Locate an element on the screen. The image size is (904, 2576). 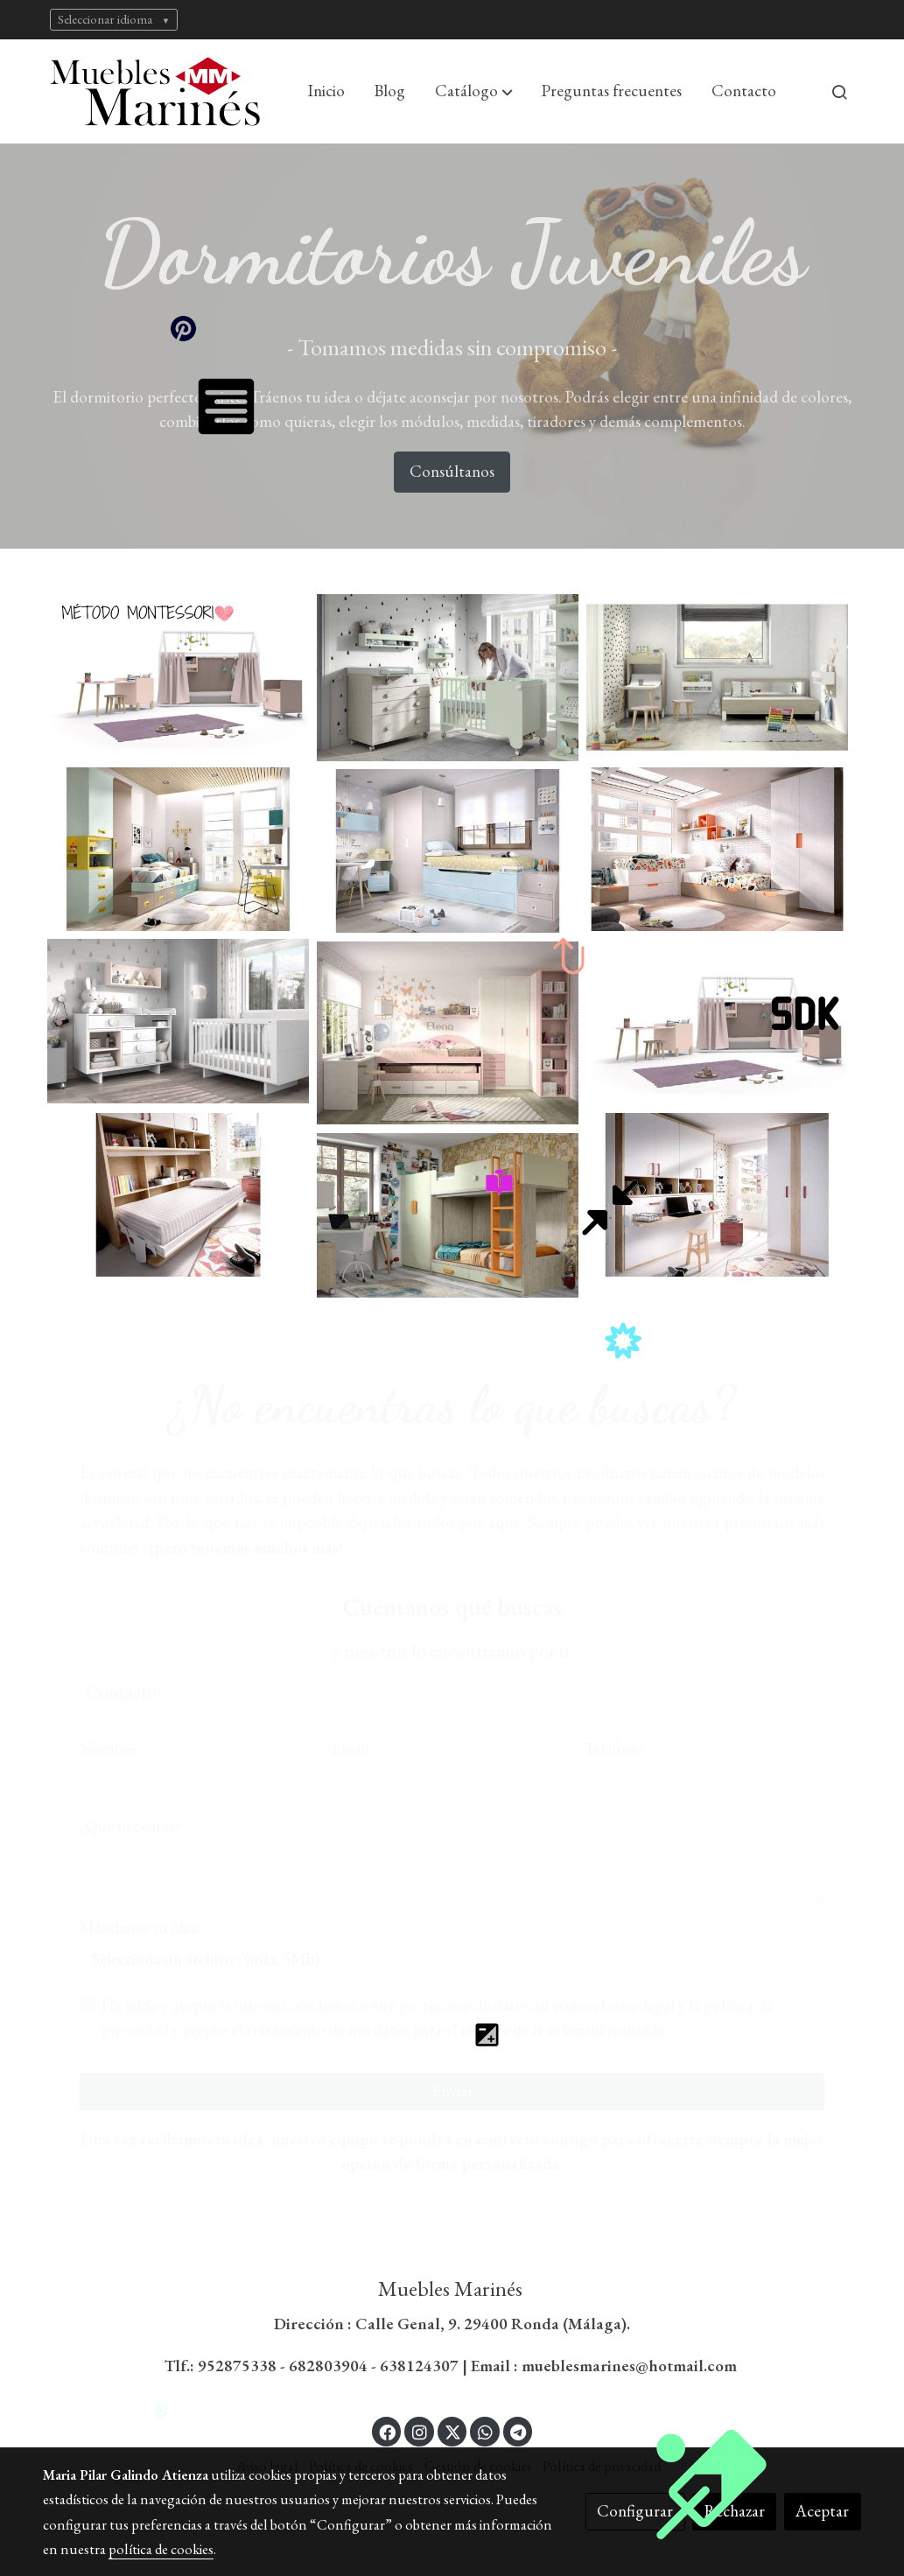
access cricket sports scores or content is located at coordinates (705, 2482).